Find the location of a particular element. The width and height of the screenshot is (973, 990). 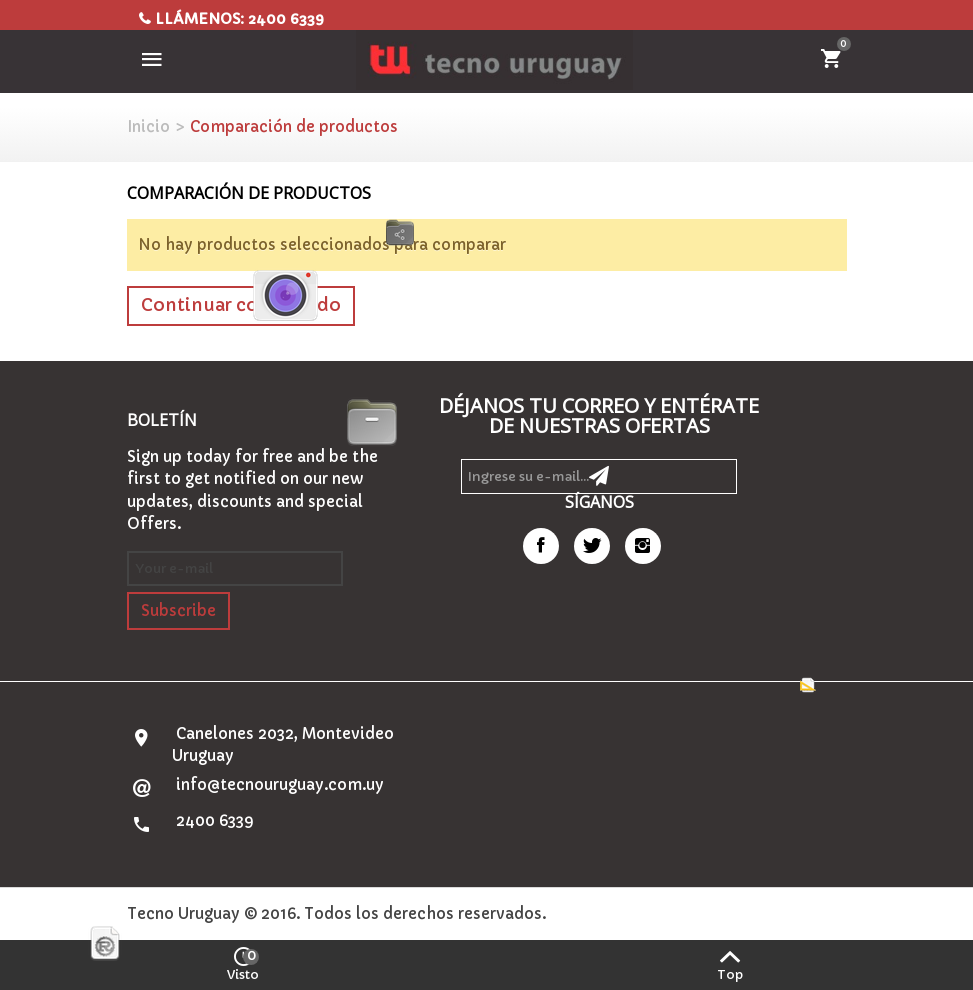

open the camera app is located at coordinates (285, 295).